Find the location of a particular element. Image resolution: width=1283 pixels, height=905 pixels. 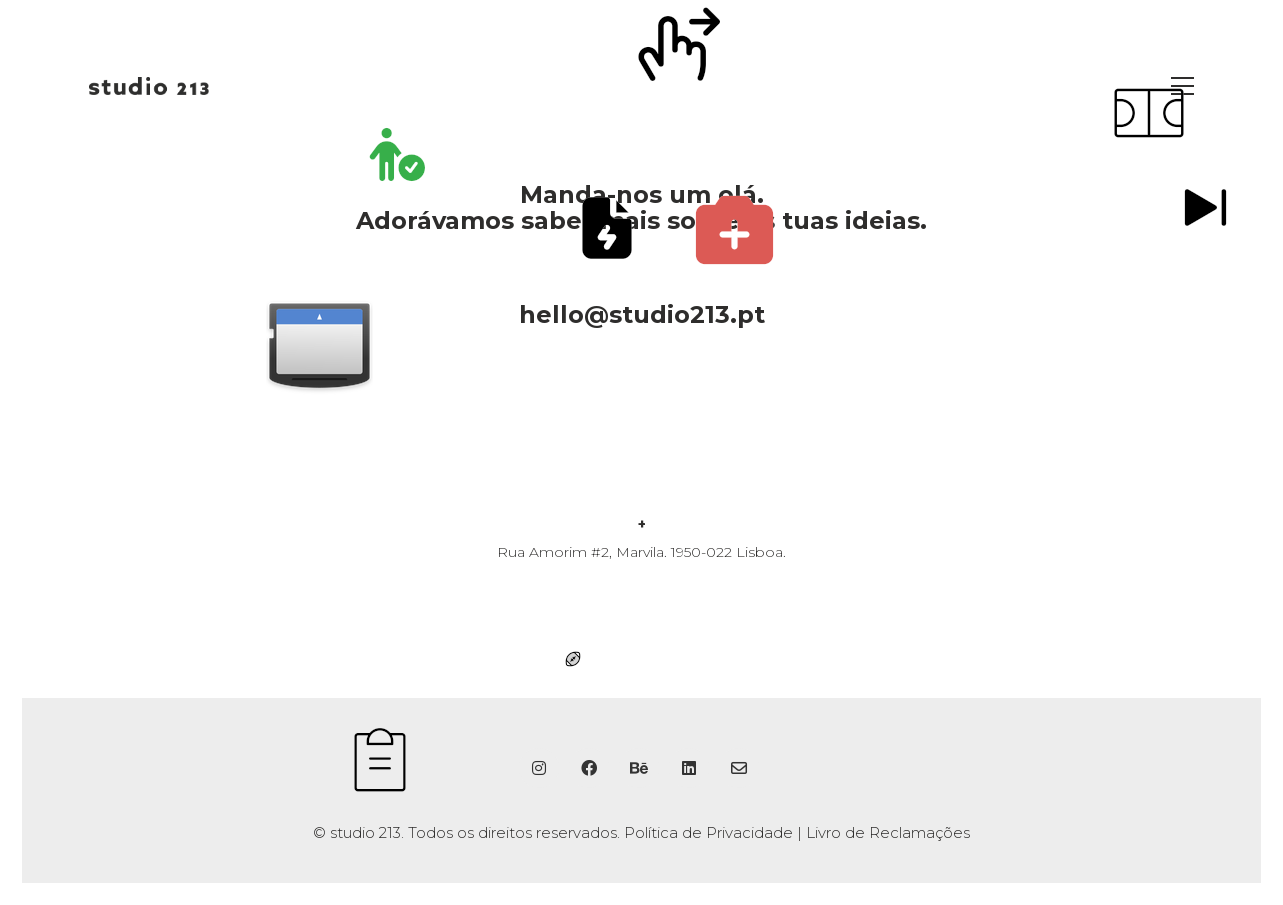

compact flash memory card device is located at coordinates (319, 346).